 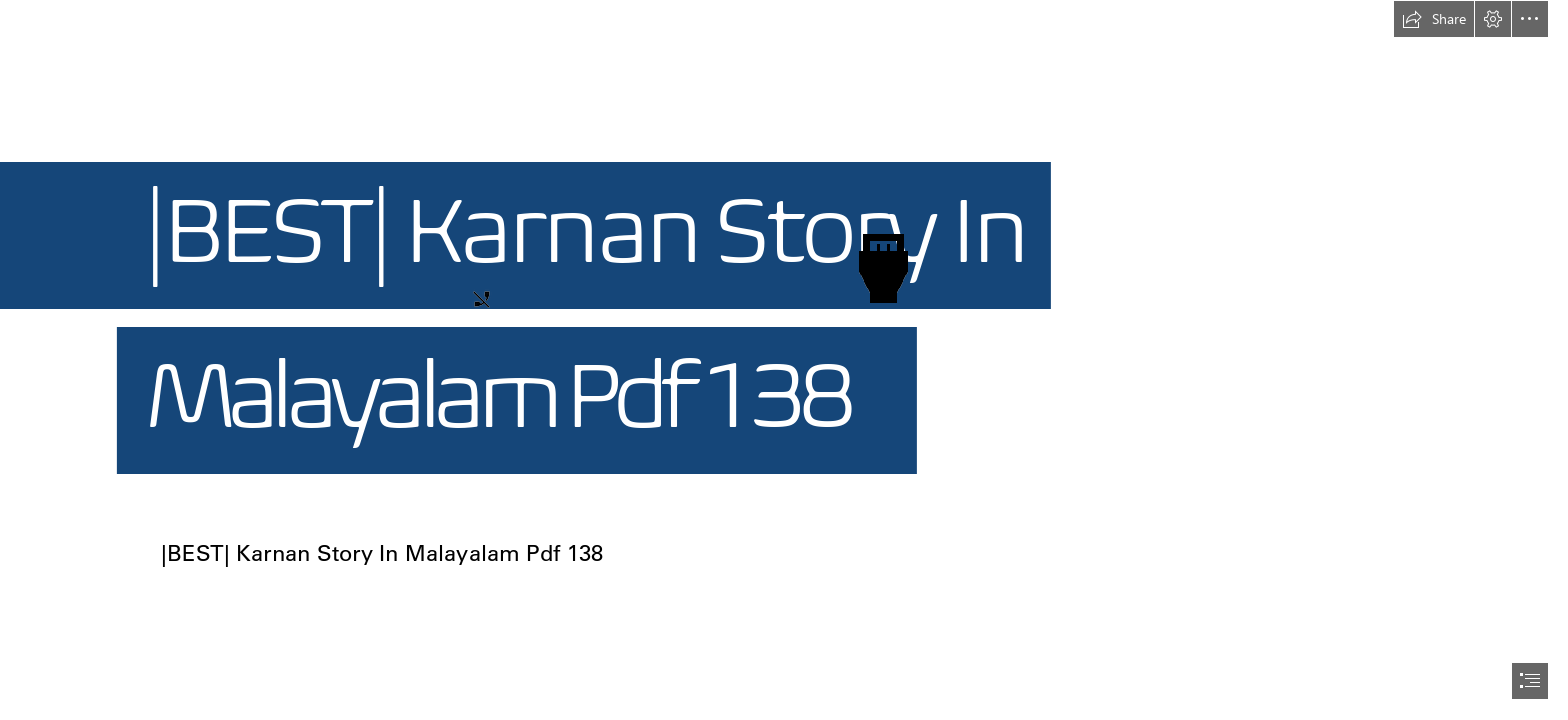 What do you see at coordinates (482, 299) in the screenshot?
I see `phone calls are disabled or unavailable` at bounding box center [482, 299].